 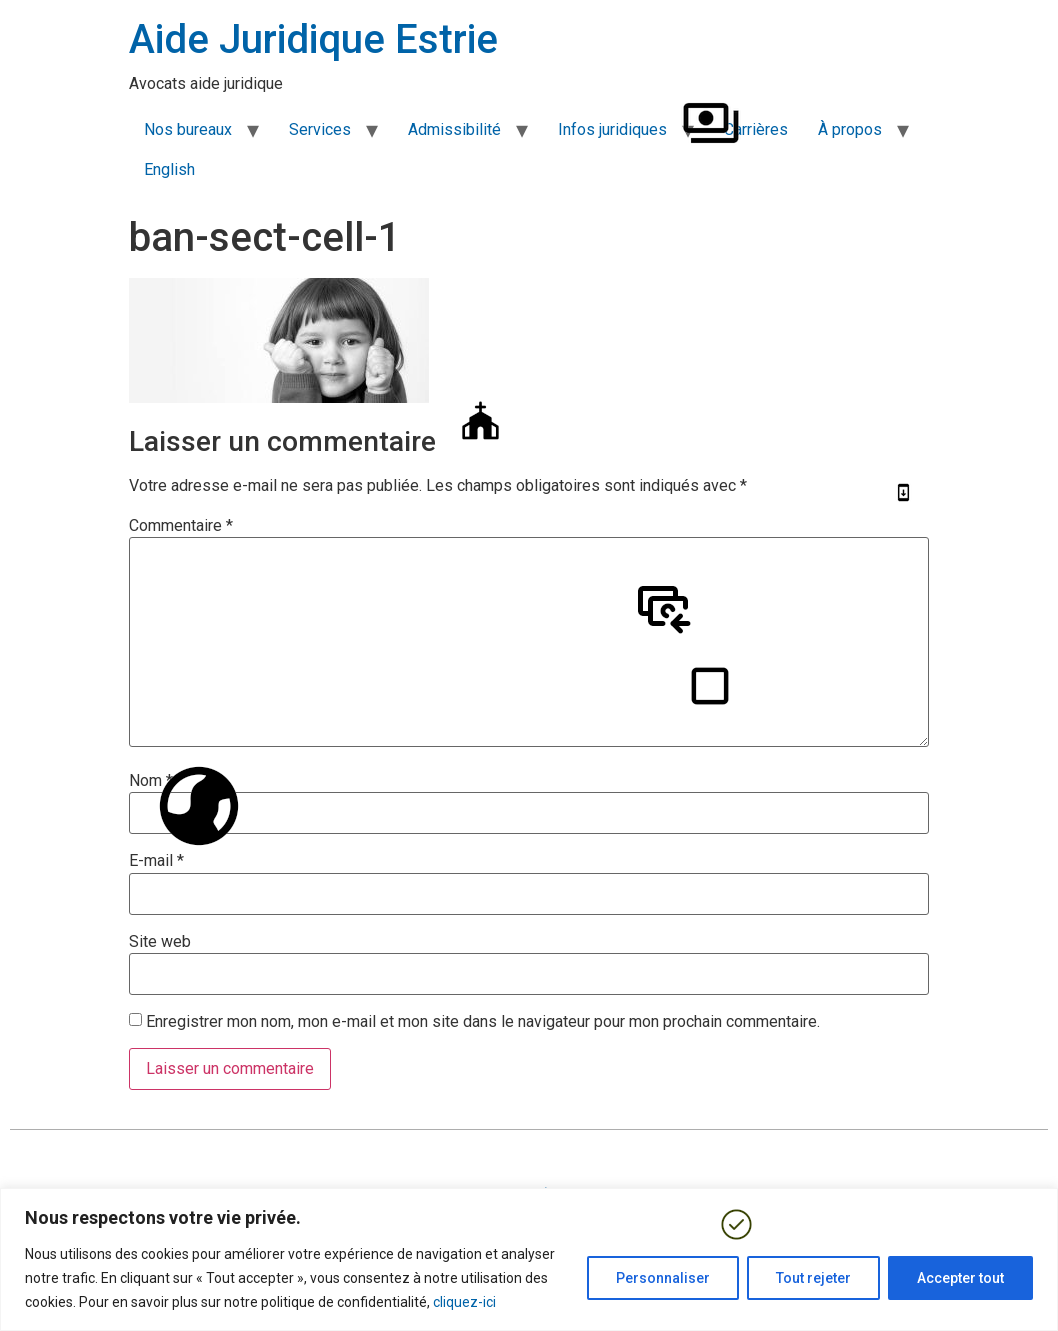 What do you see at coordinates (711, 123) in the screenshot?
I see `access payment methods` at bounding box center [711, 123].